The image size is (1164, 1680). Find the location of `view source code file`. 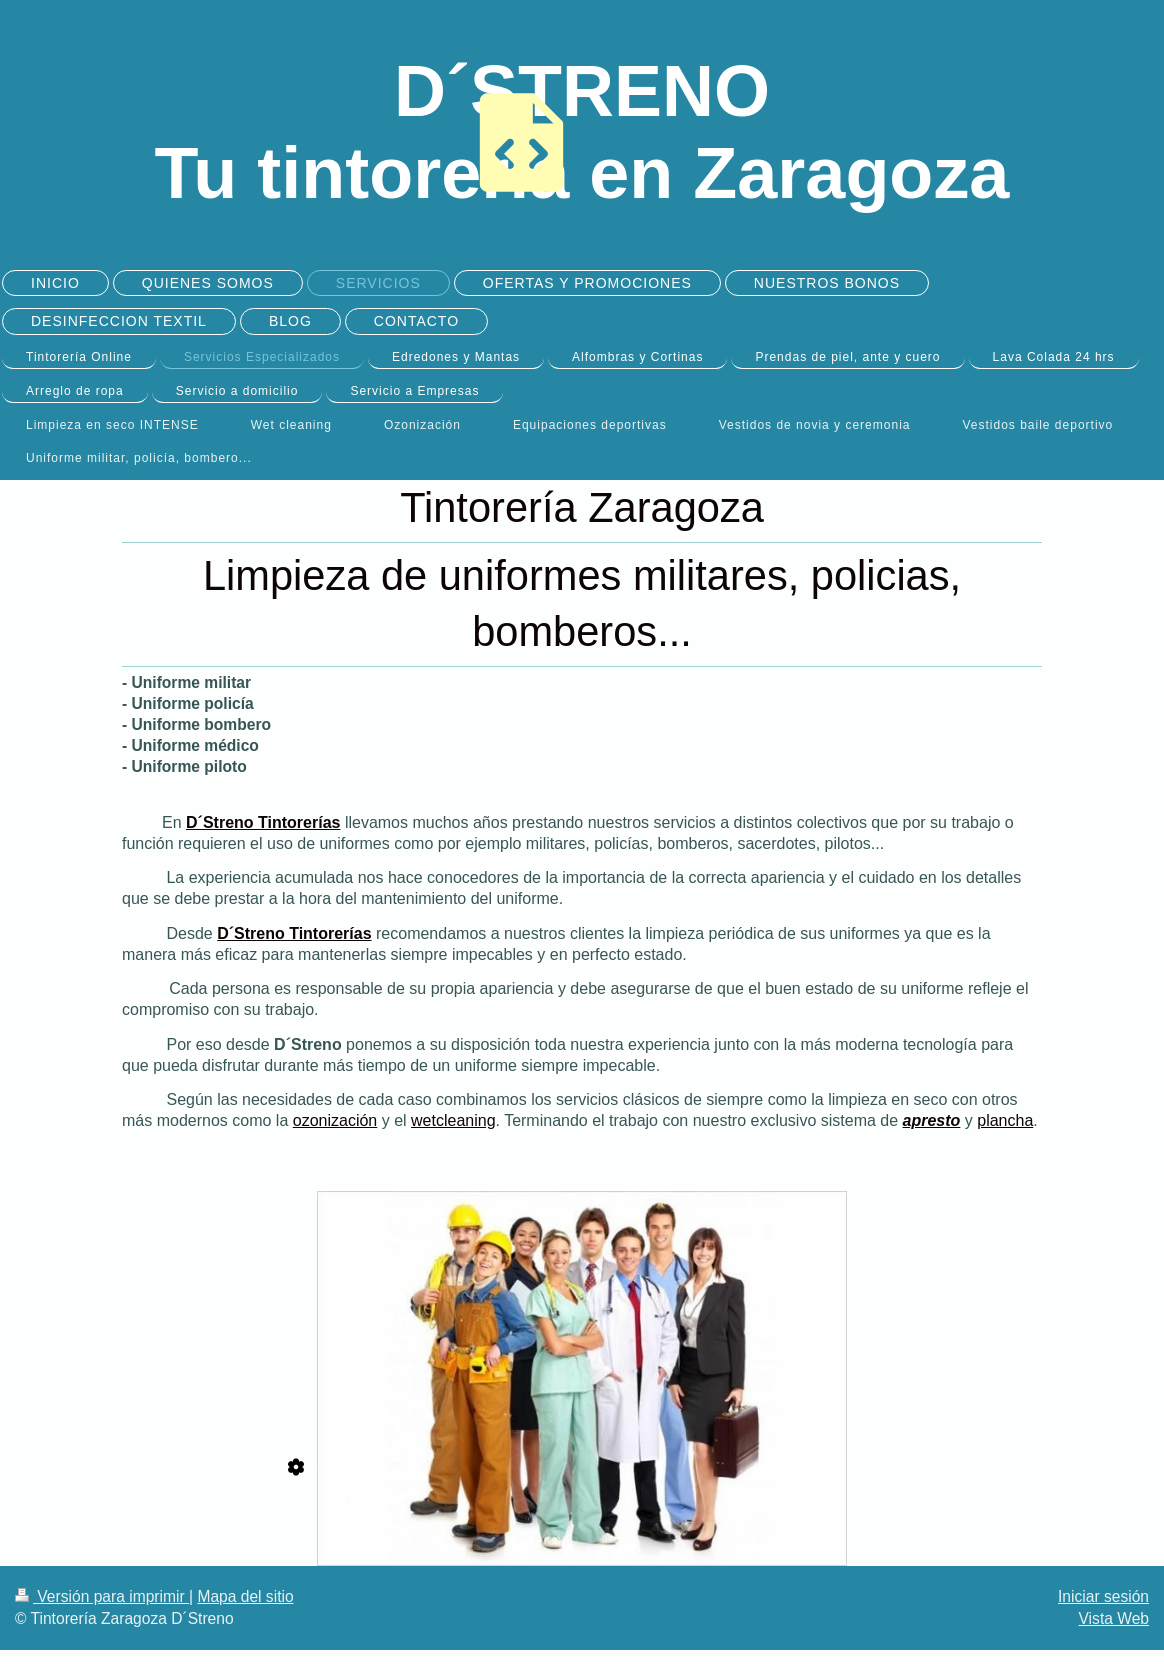

view source code file is located at coordinates (521, 142).